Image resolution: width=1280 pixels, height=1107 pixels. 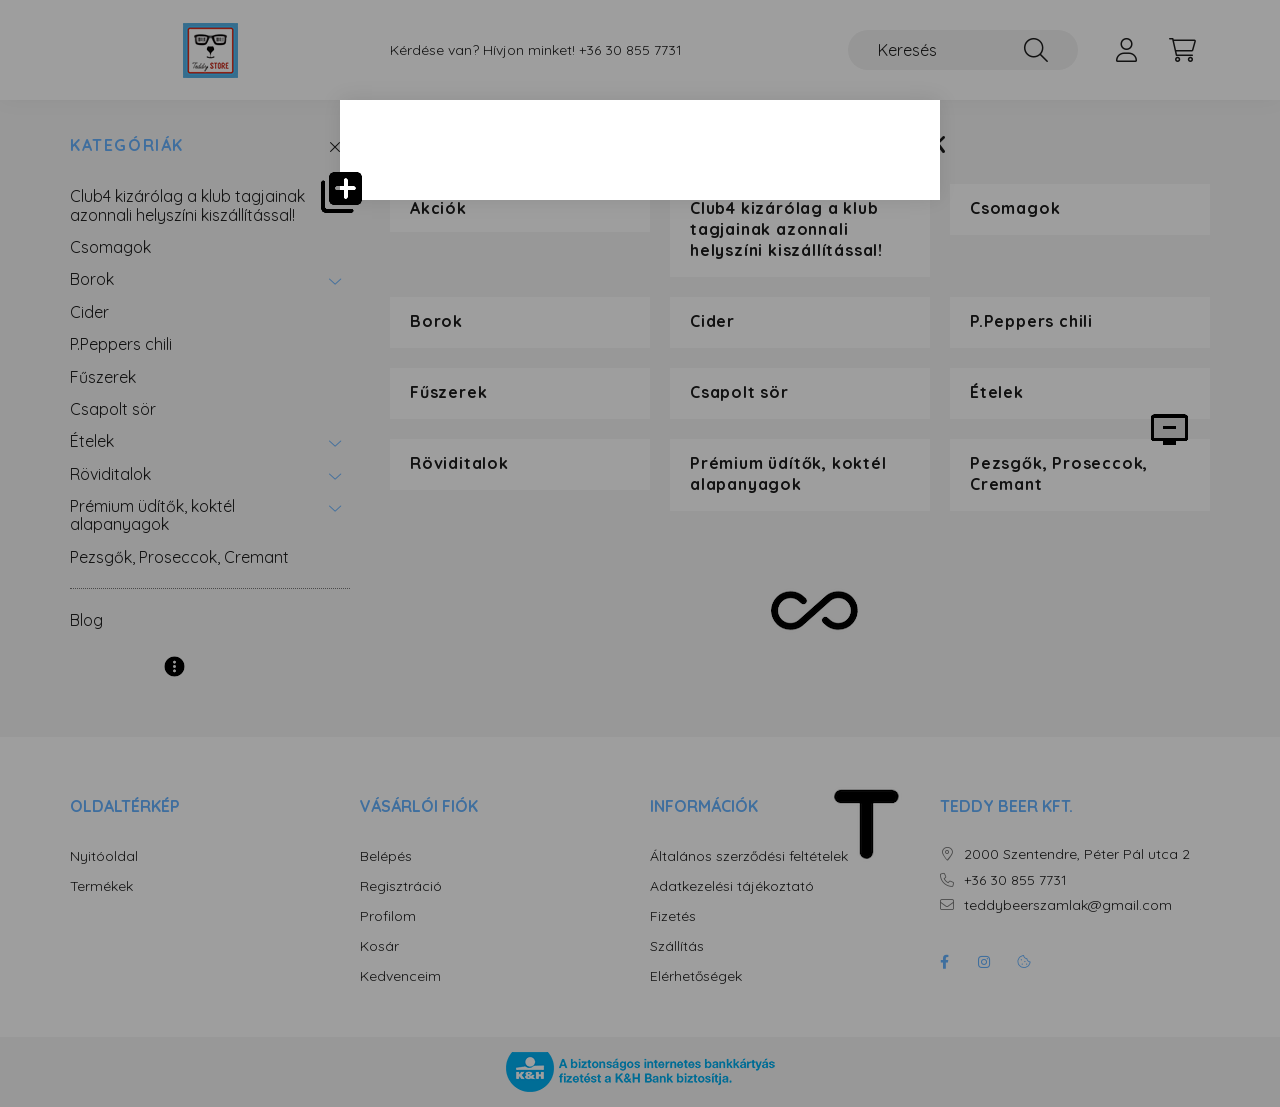 What do you see at coordinates (814, 610) in the screenshot?
I see `indicates unlimited or infinite capacity` at bounding box center [814, 610].